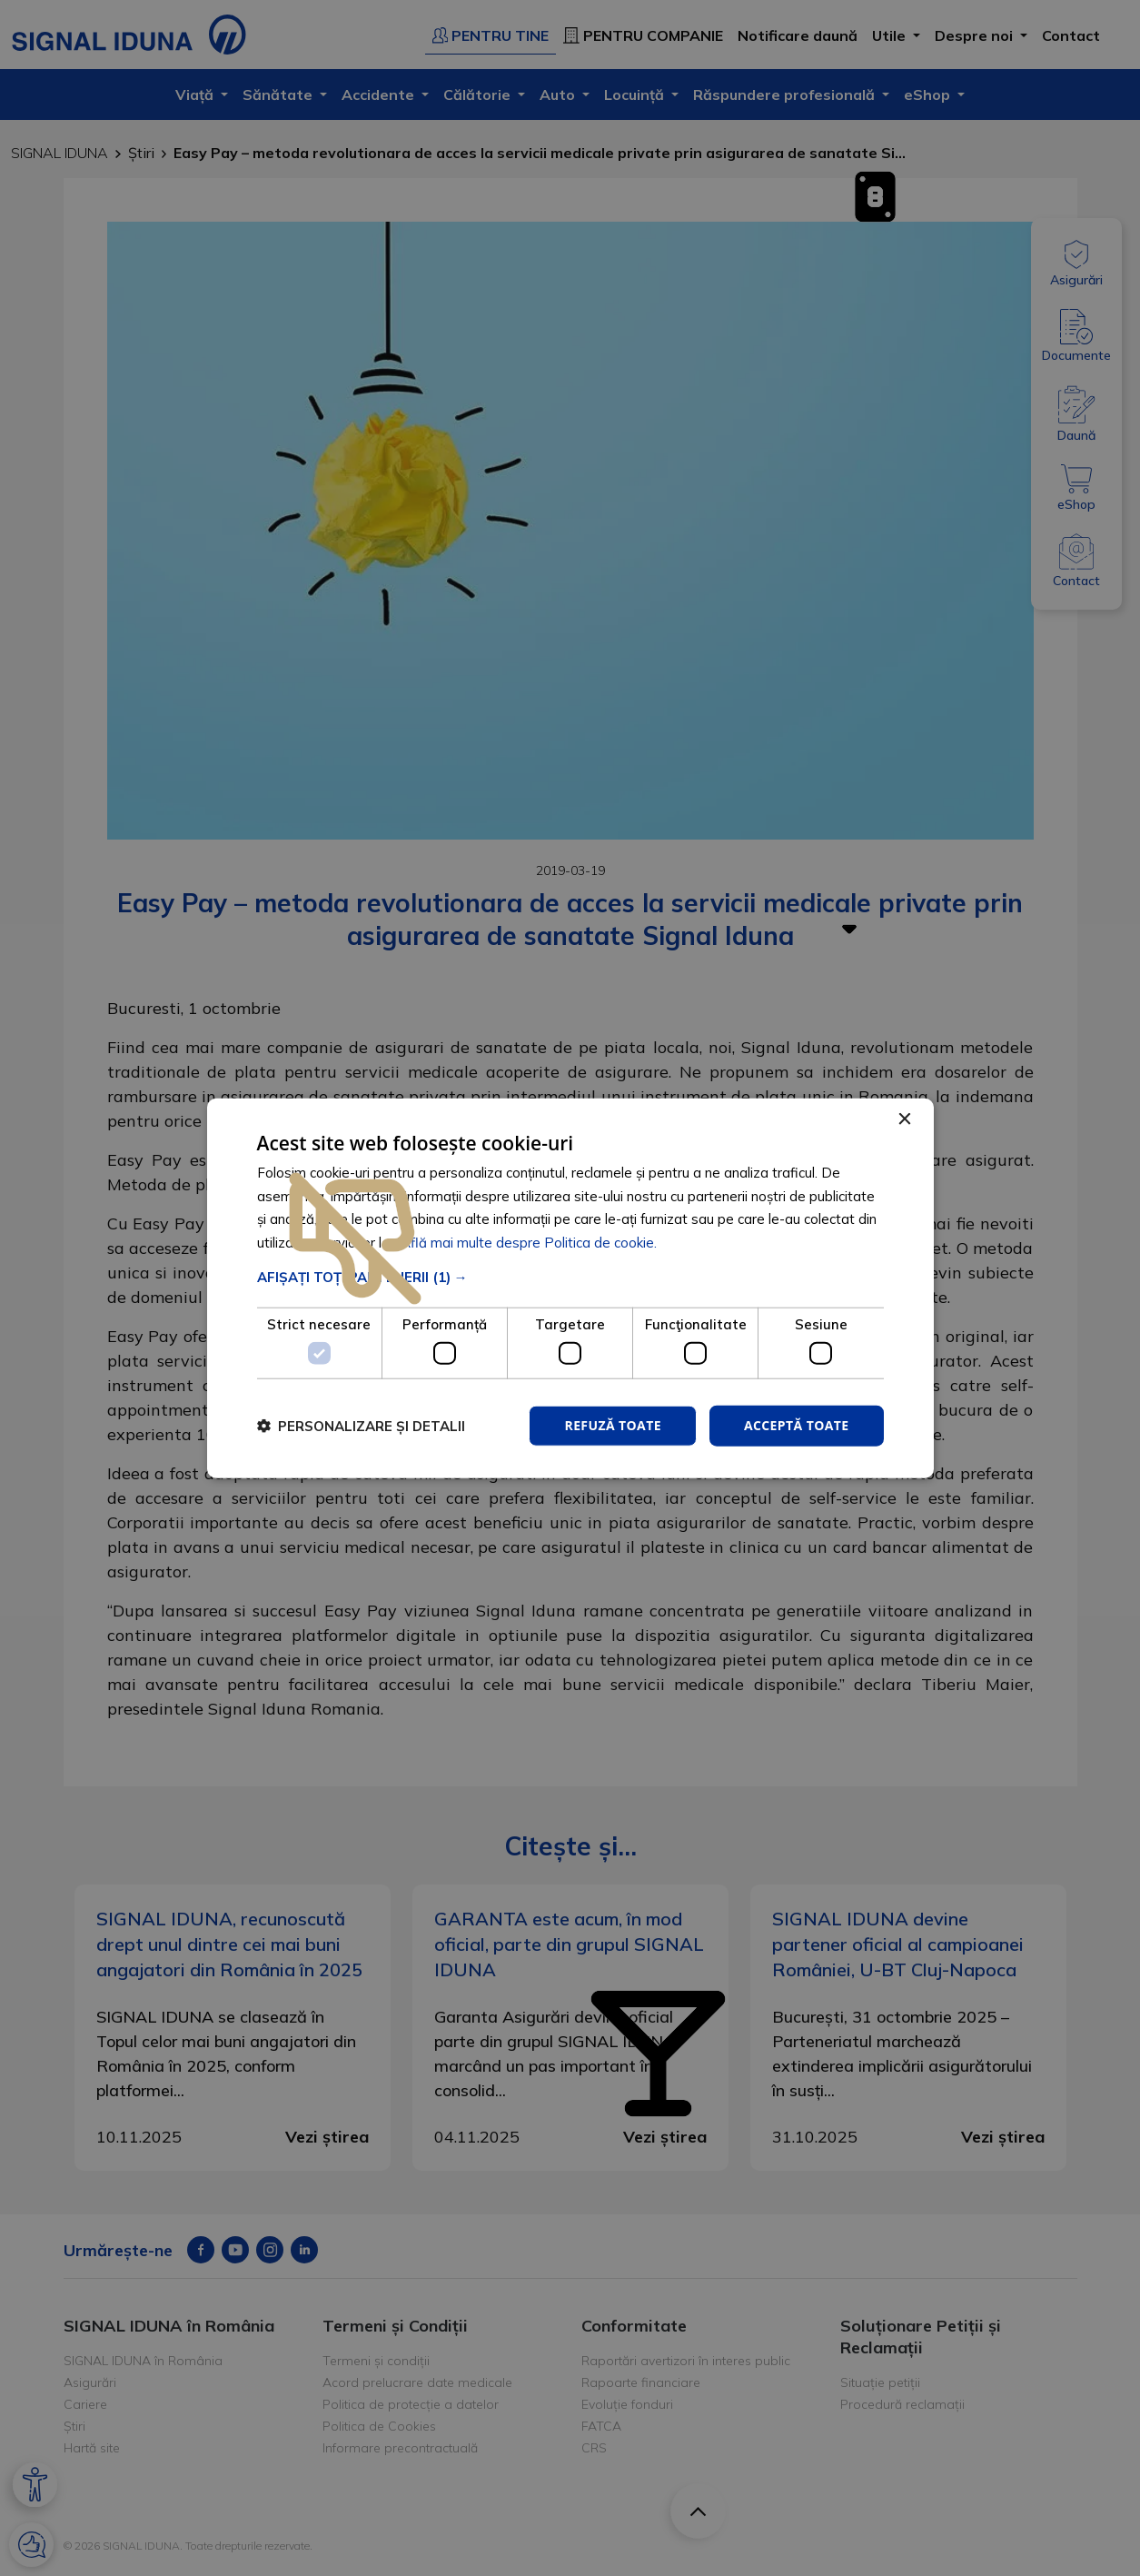  What do you see at coordinates (355, 1238) in the screenshot?
I see `dislike feature is disabled or unavailable` at bounding box center [355, 1238].